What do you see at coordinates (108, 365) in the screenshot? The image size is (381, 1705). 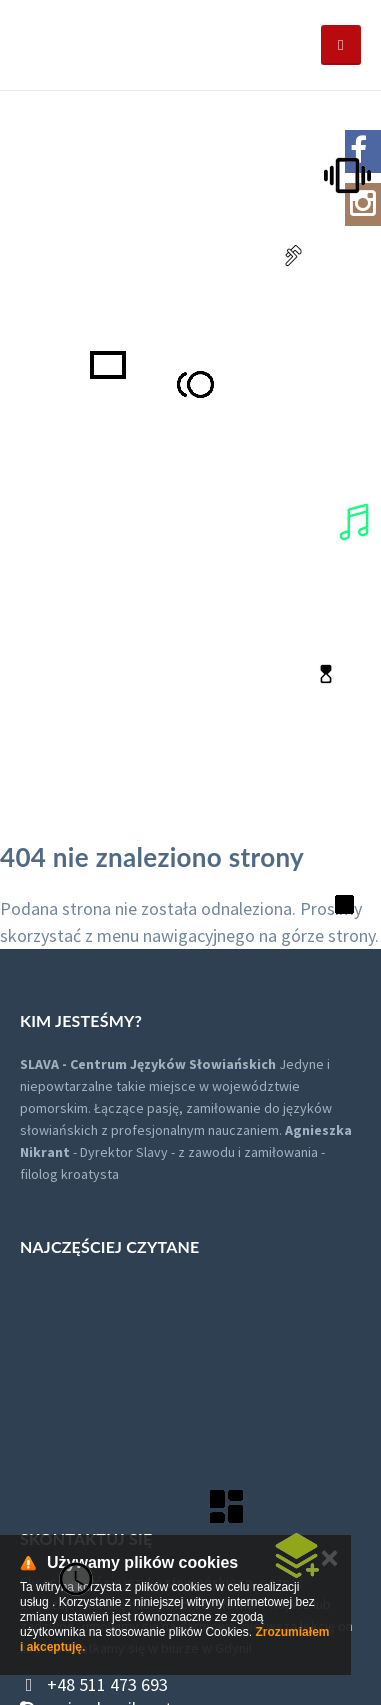 I see `crop image to landscape orientation` at bounding box center [108, 365].